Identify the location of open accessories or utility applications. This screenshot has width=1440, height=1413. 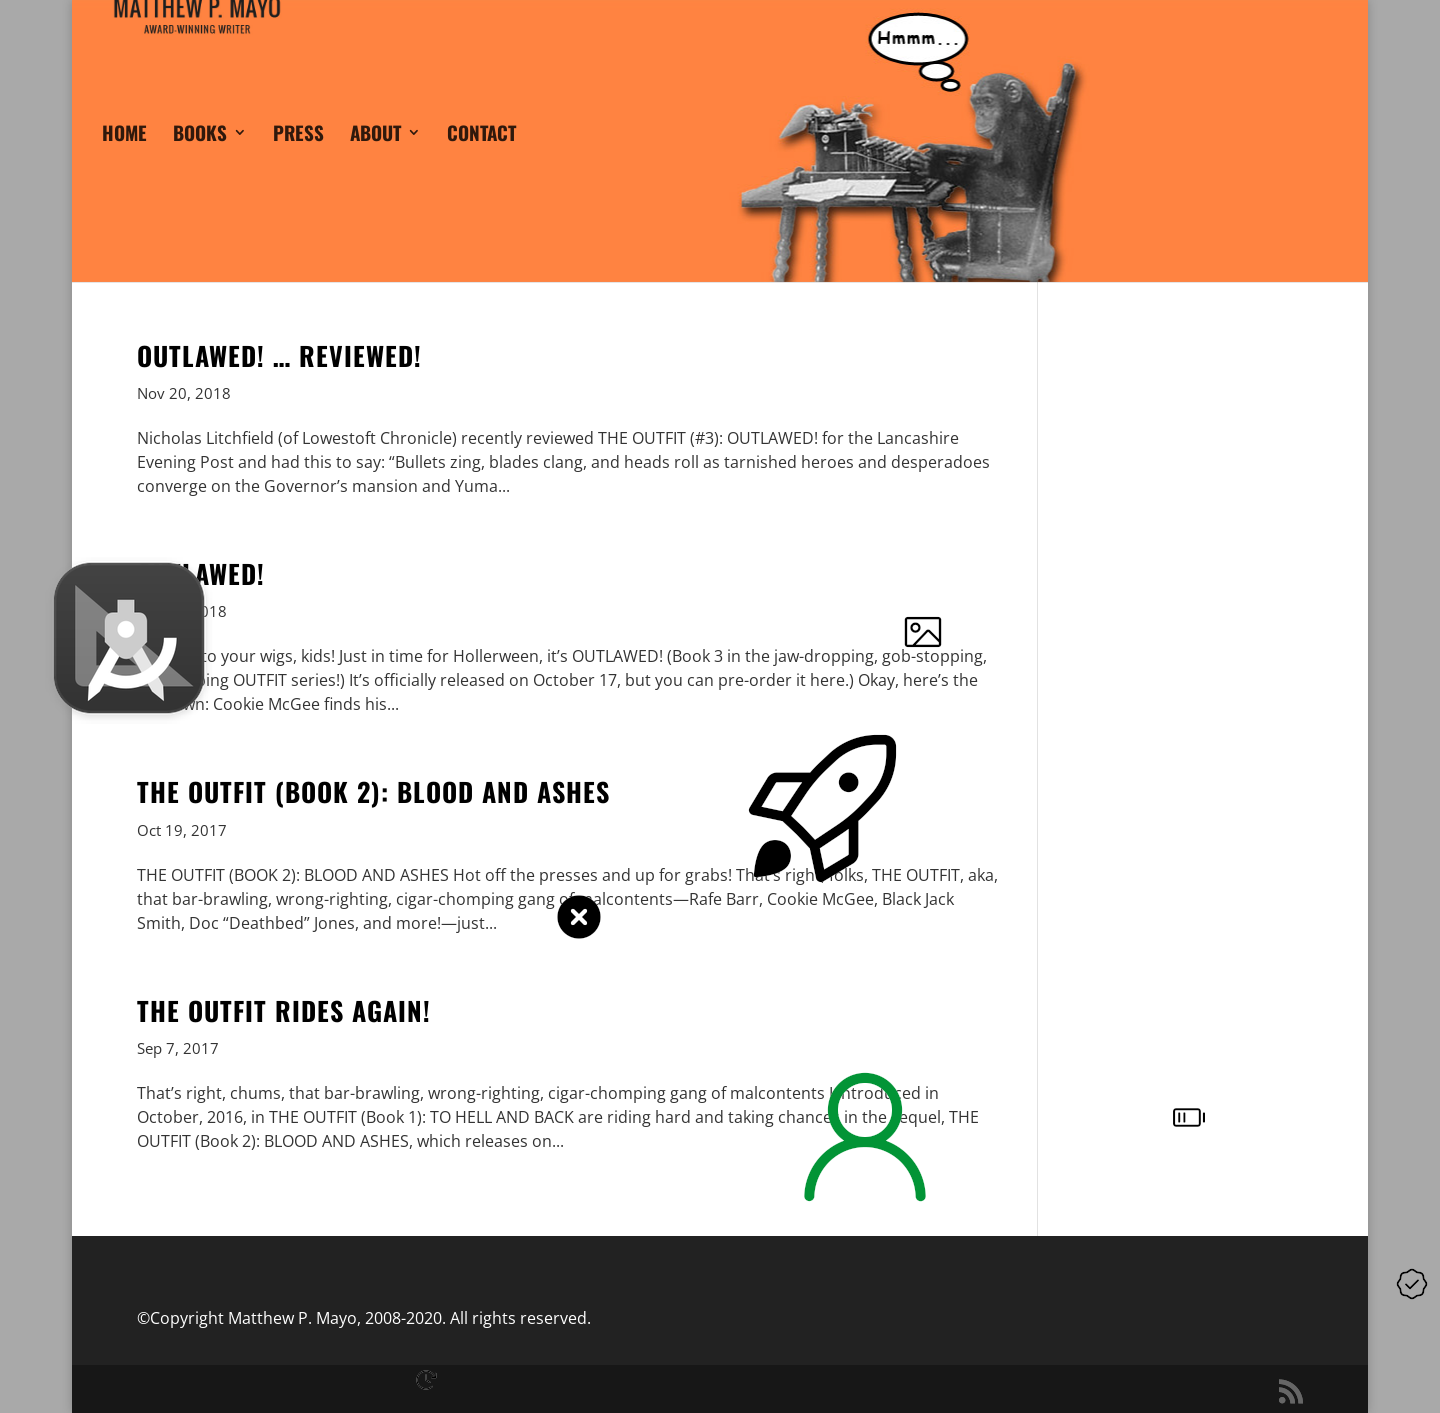
(129, 638).